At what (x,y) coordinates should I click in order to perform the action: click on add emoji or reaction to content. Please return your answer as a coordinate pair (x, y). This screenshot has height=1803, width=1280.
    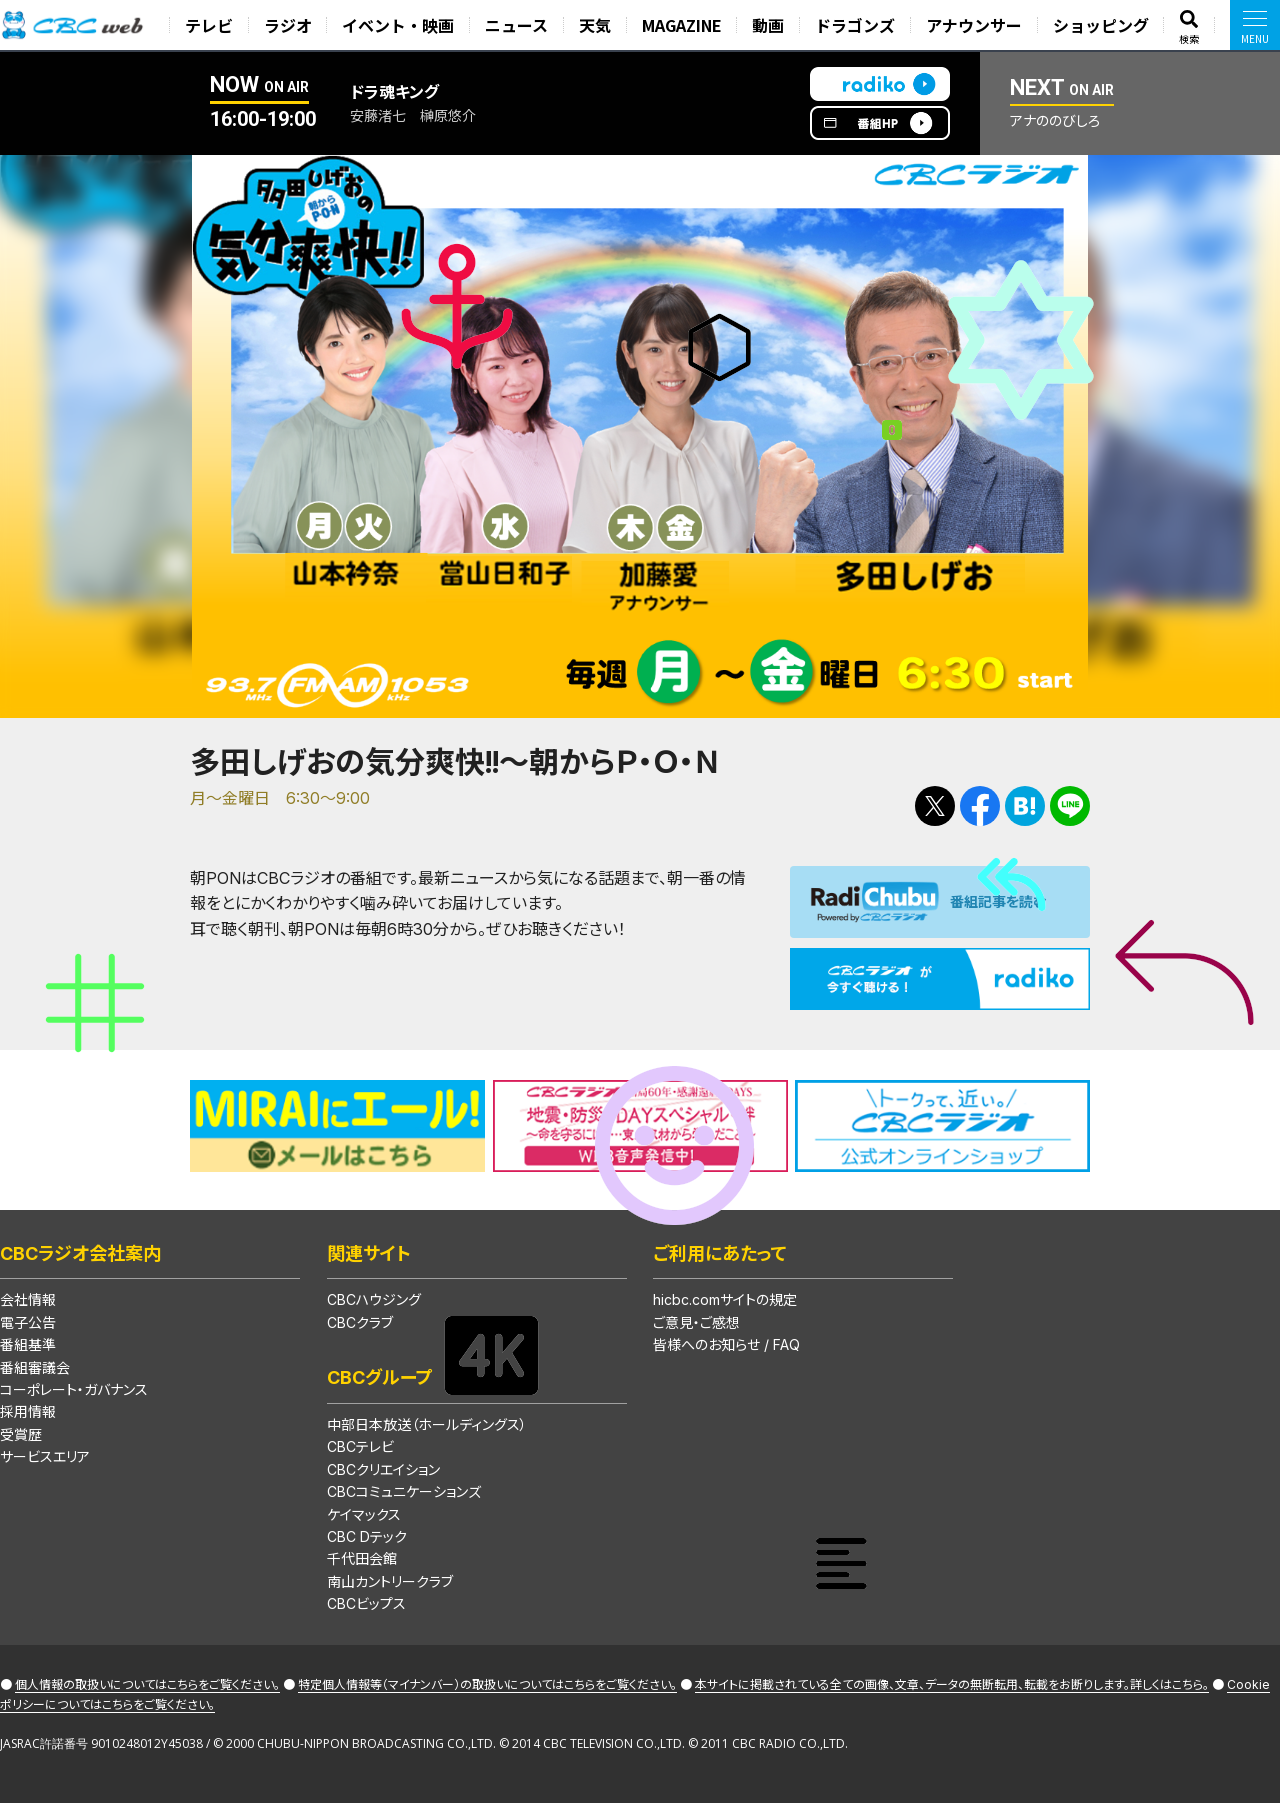
    Looking at the image, I should click on (674, 1145).